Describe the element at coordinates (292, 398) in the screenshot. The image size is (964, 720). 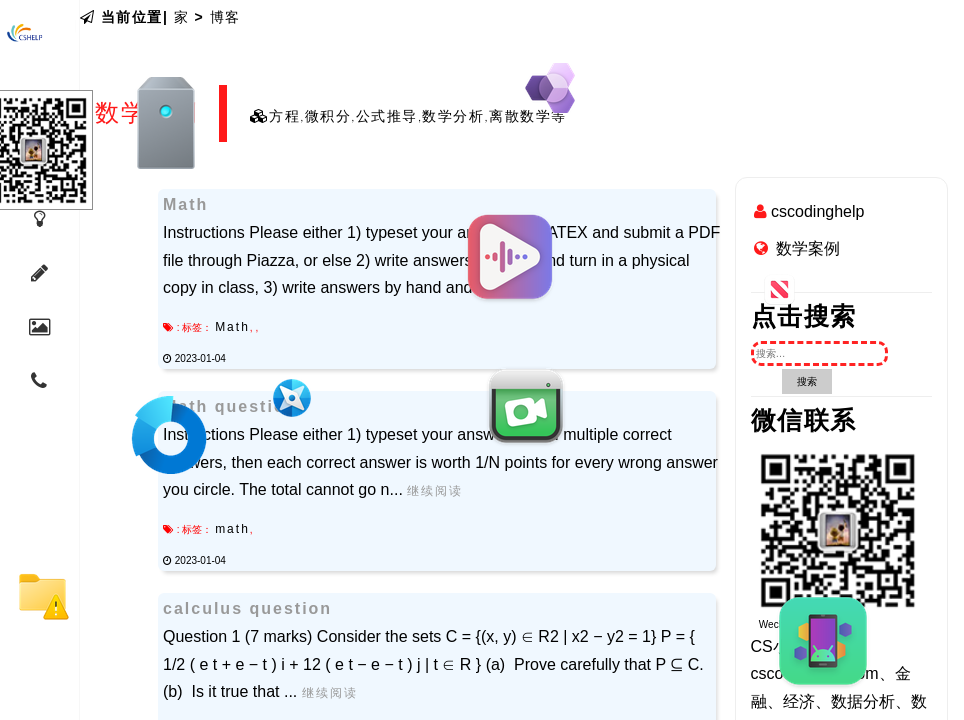
I see `launch setup wizard or installation assistant` at that location.